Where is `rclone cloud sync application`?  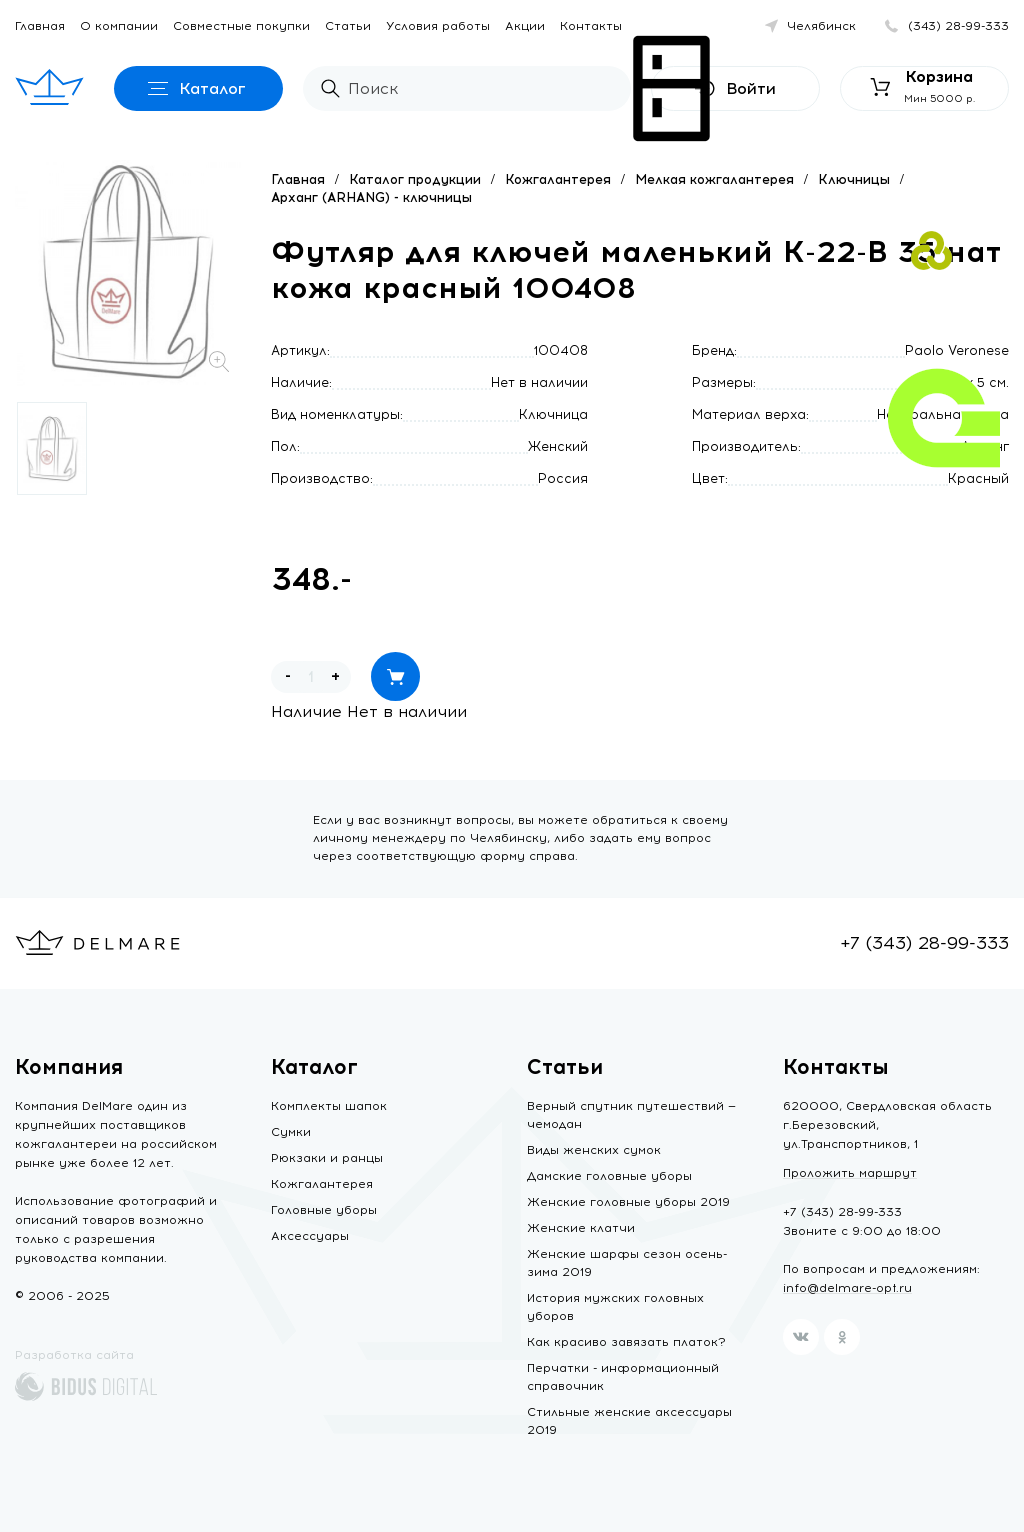
rclone cloud sync application is located at coordinates (931, 250).